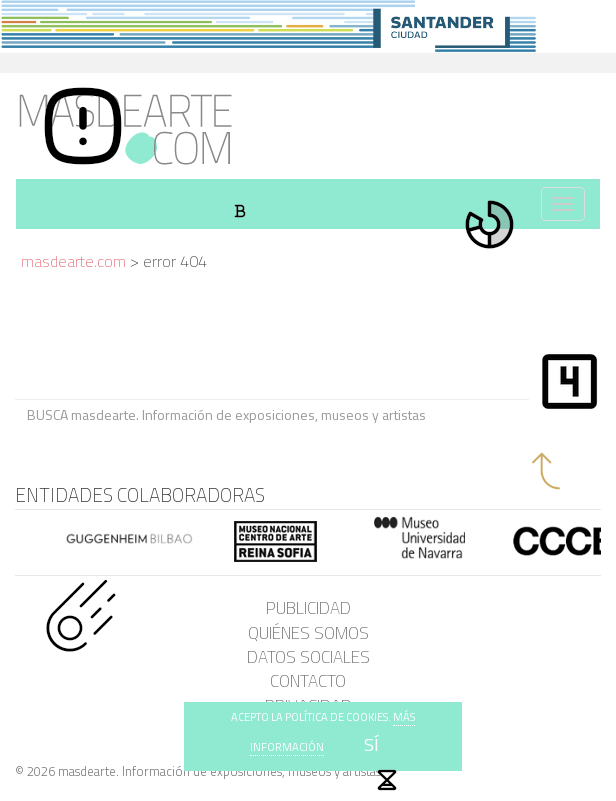 The height and width of the screenshot is (801, 616). What do you see at coordinates (81, 617) in the screenshot?
I see `indicates a trending or viral item` at bounding box center [81, 617].